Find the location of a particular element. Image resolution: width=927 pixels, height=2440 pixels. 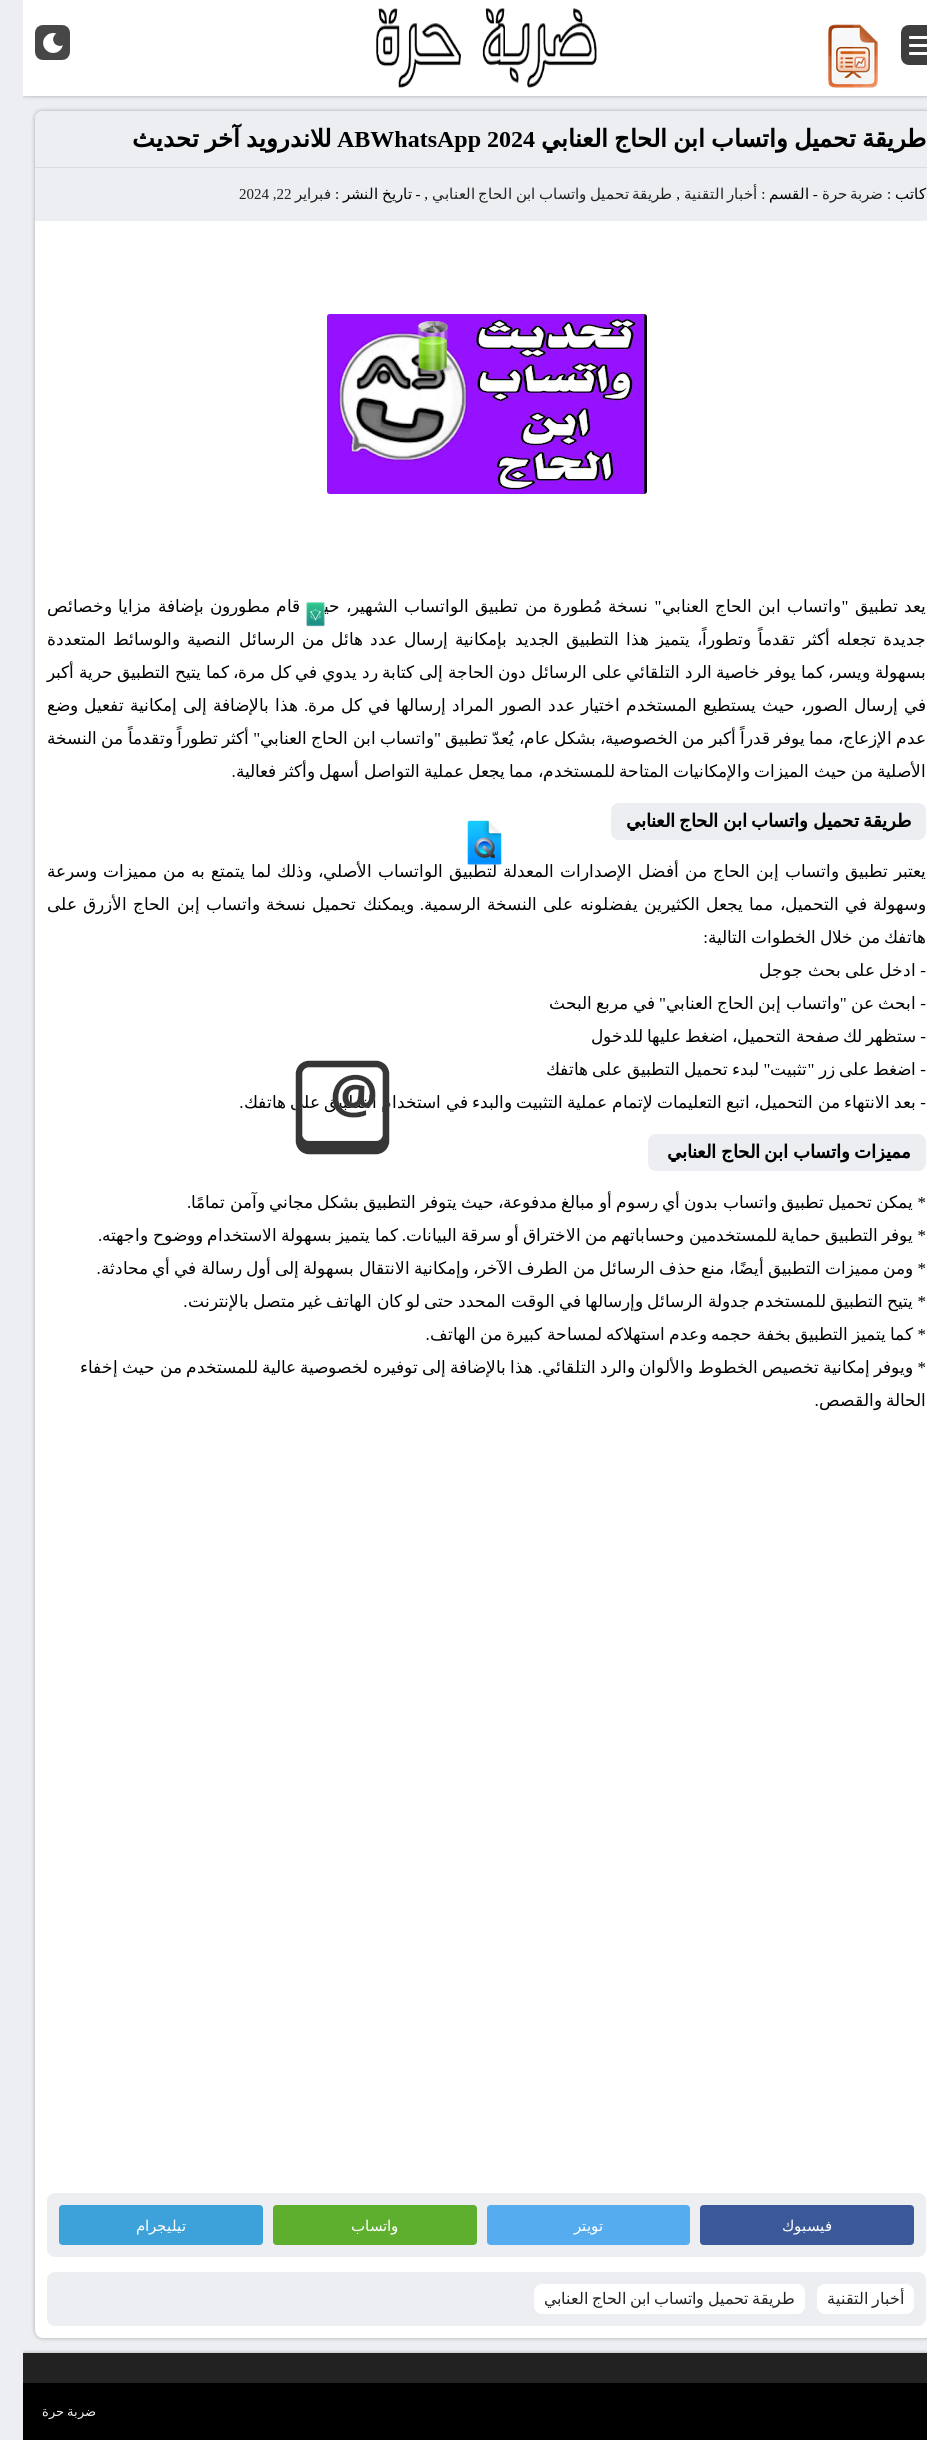

access keyboard and input settings is located at coordinates (342, 1107).